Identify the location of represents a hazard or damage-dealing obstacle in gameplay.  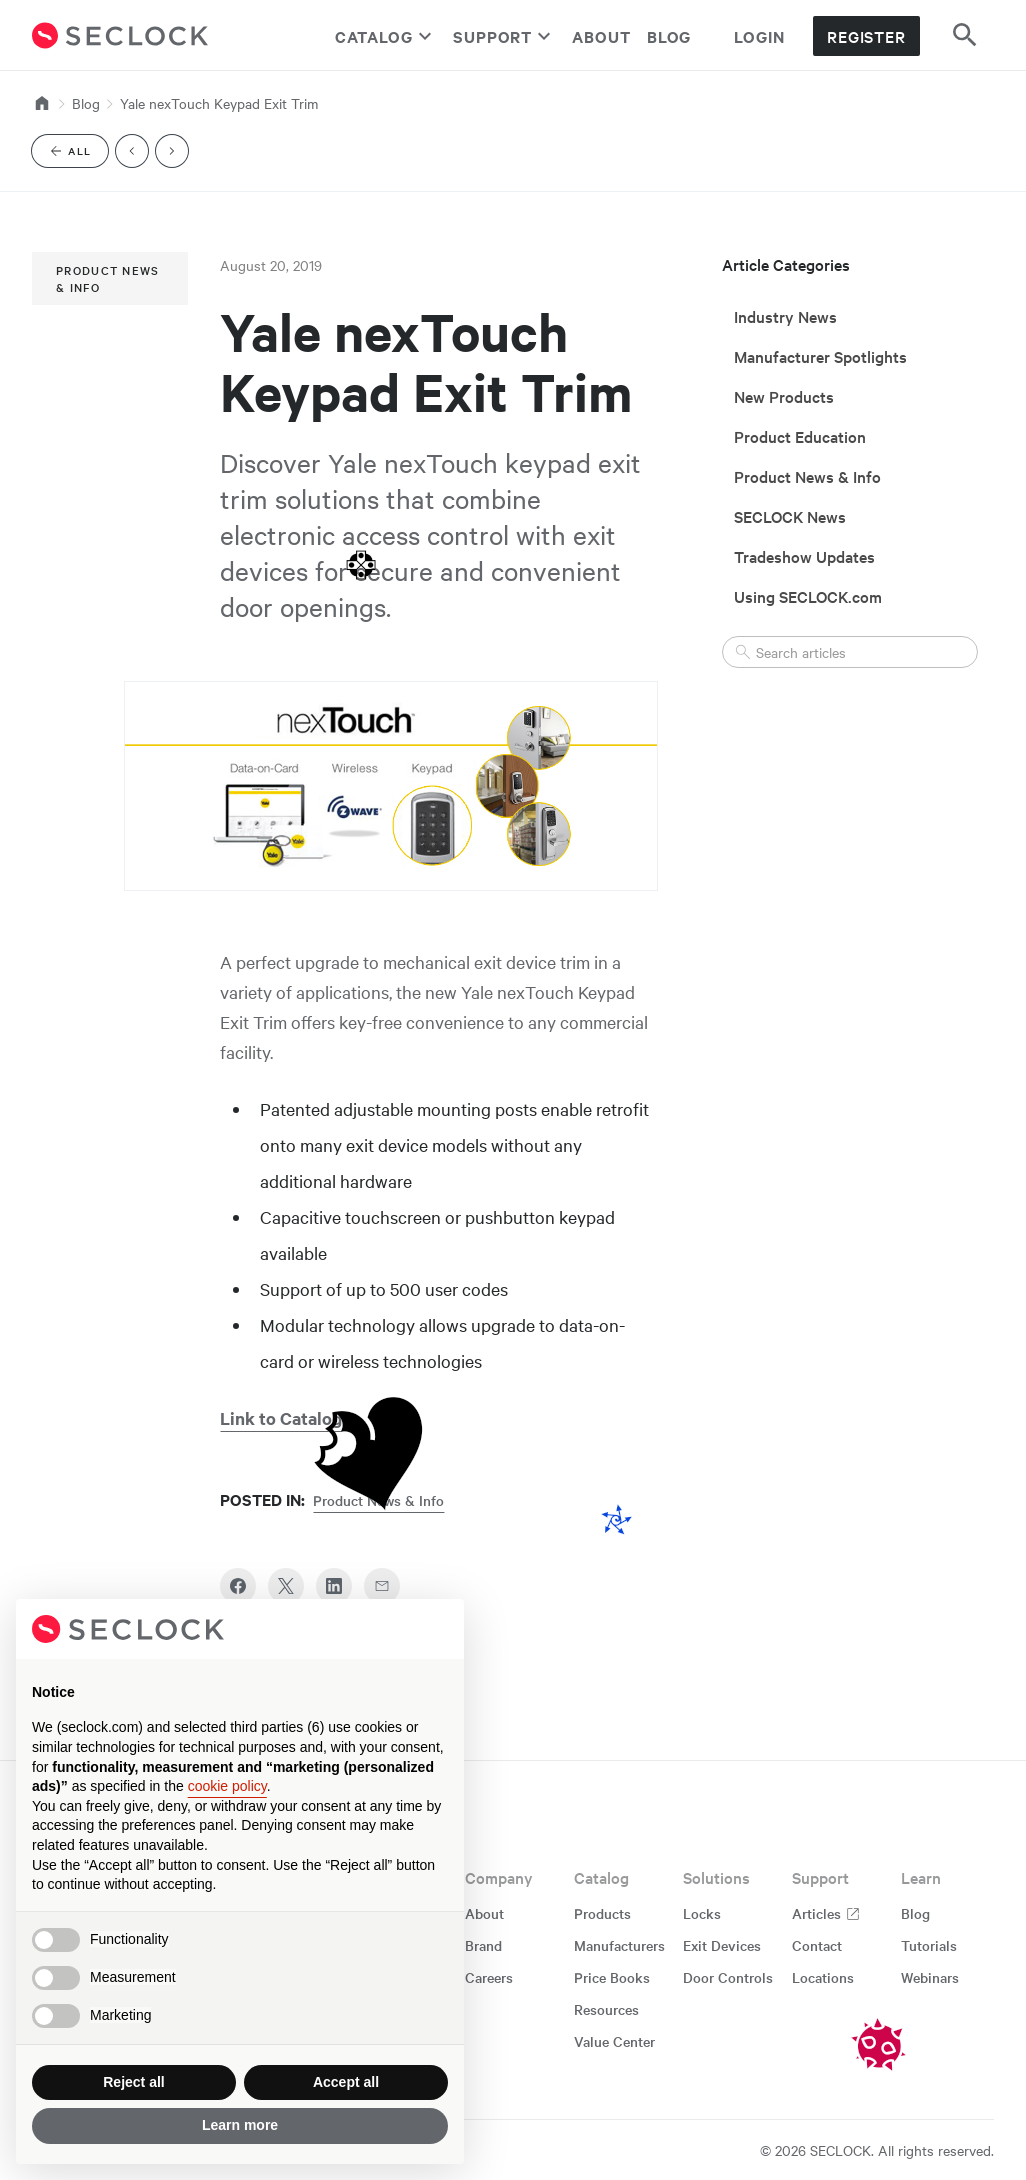
(878, 2044).